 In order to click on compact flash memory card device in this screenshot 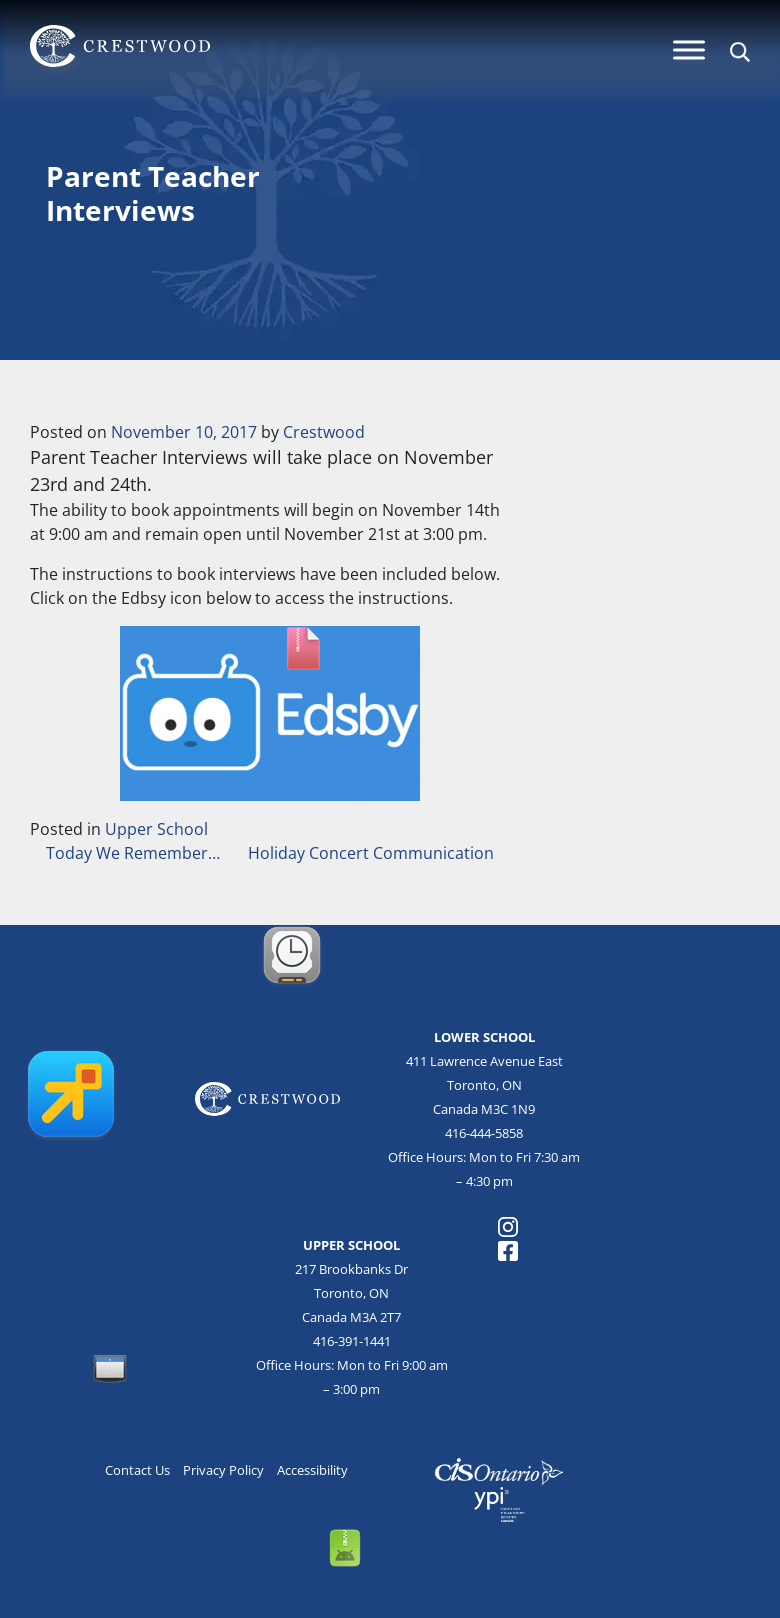, I will do `click(110, 1369)`.